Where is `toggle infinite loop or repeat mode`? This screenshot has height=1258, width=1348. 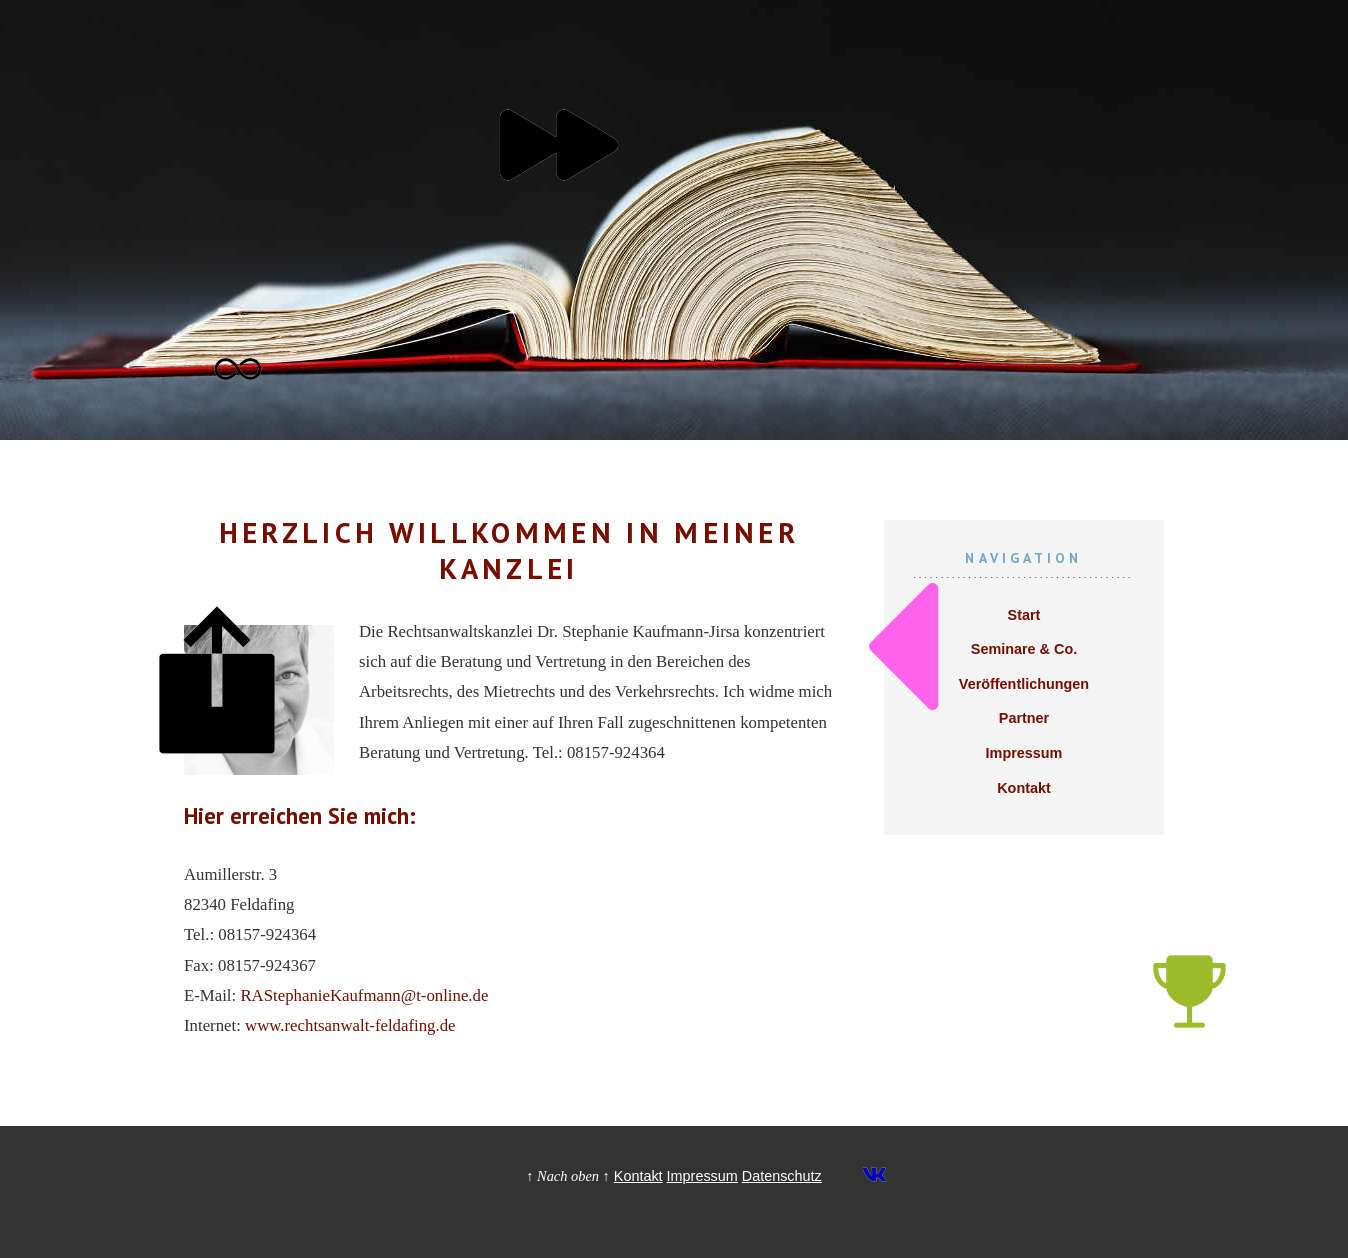
toggle infinite loop or repeat mode is located at coordinates (238, 369).